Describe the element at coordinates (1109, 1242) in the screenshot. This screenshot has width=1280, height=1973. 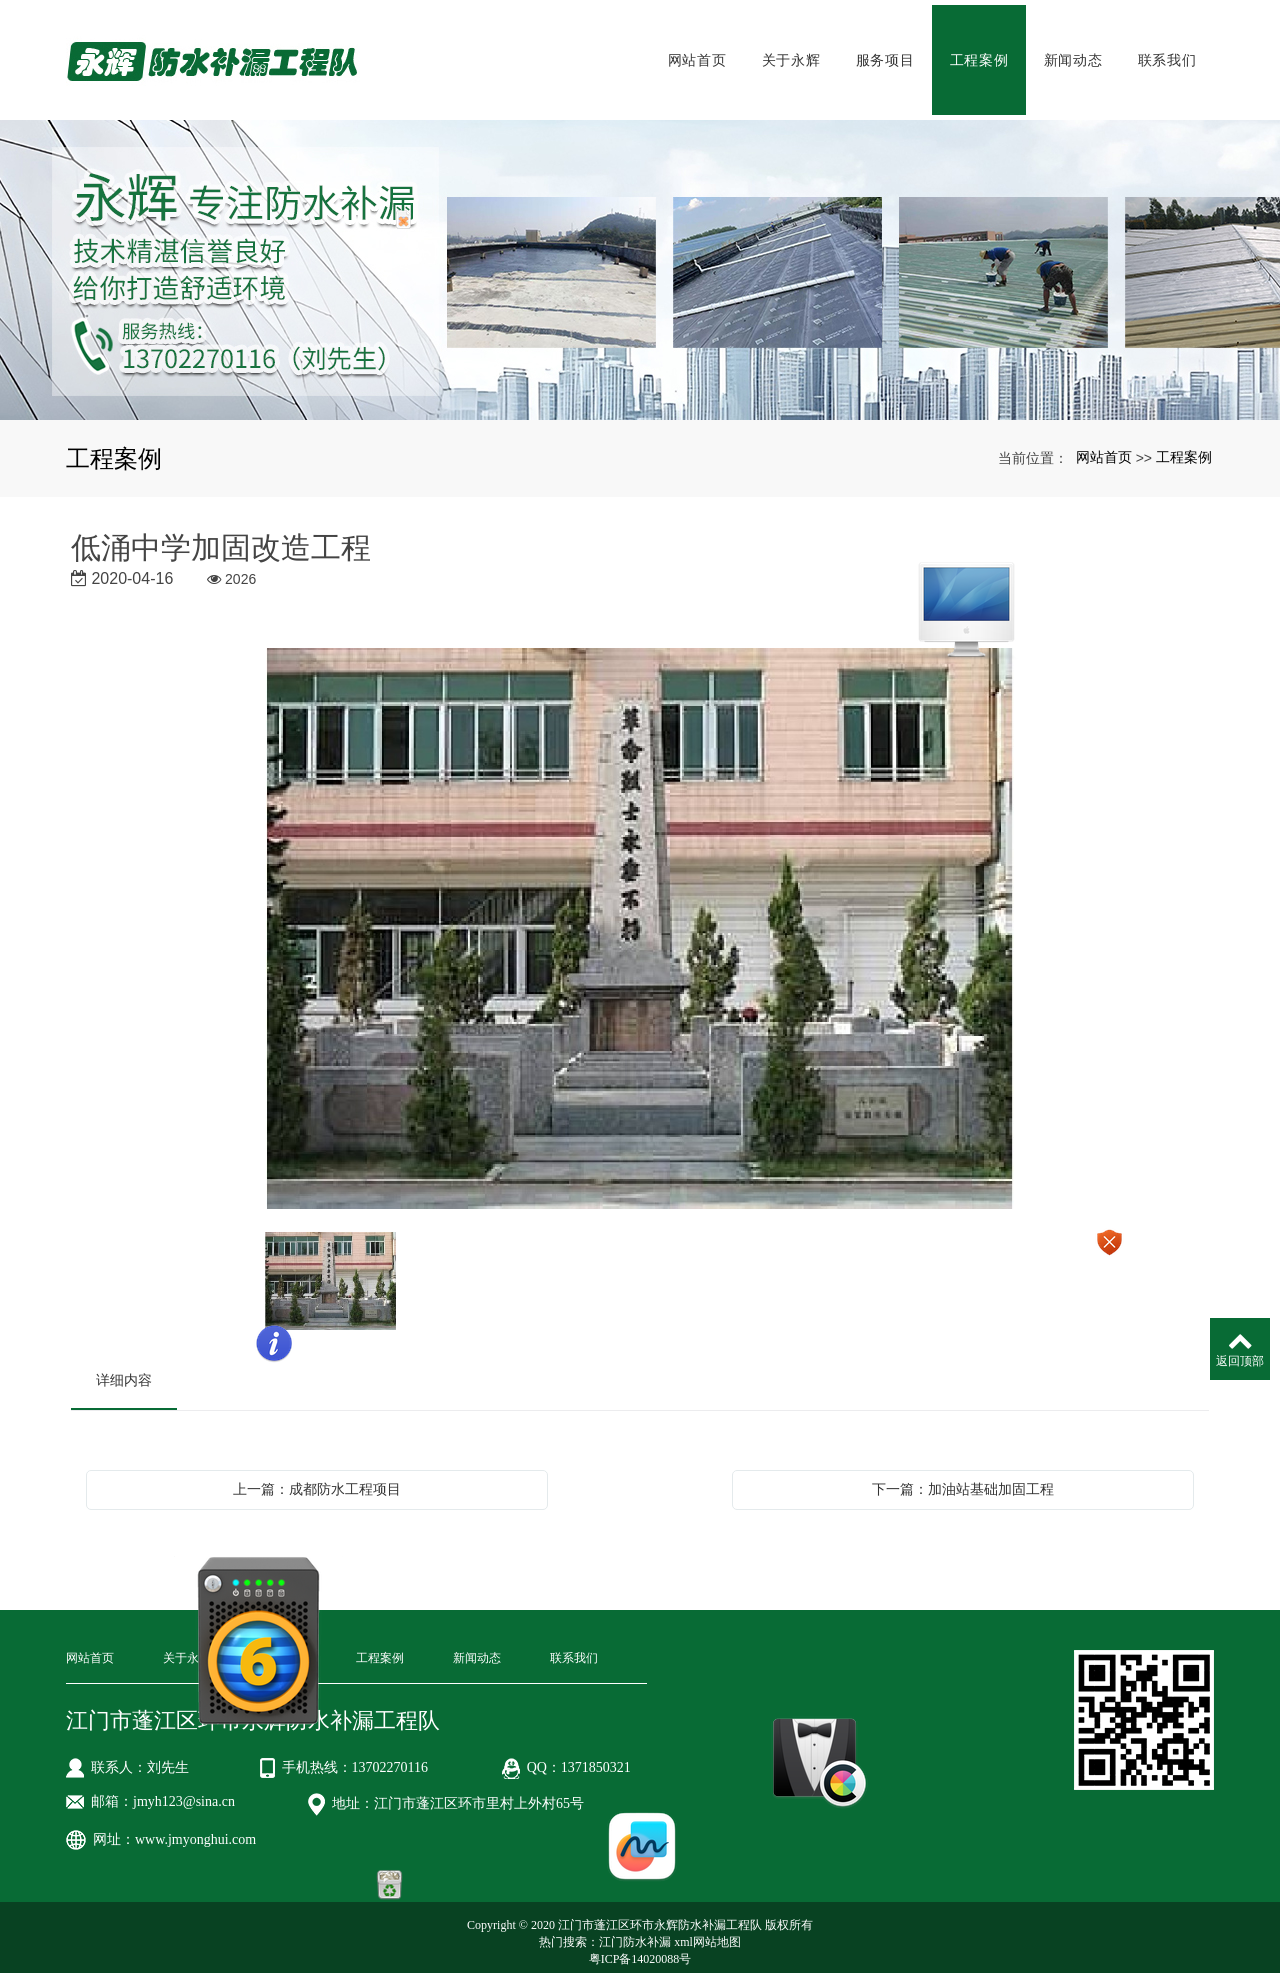
I see `indicates a security error or protection failure` at that location.